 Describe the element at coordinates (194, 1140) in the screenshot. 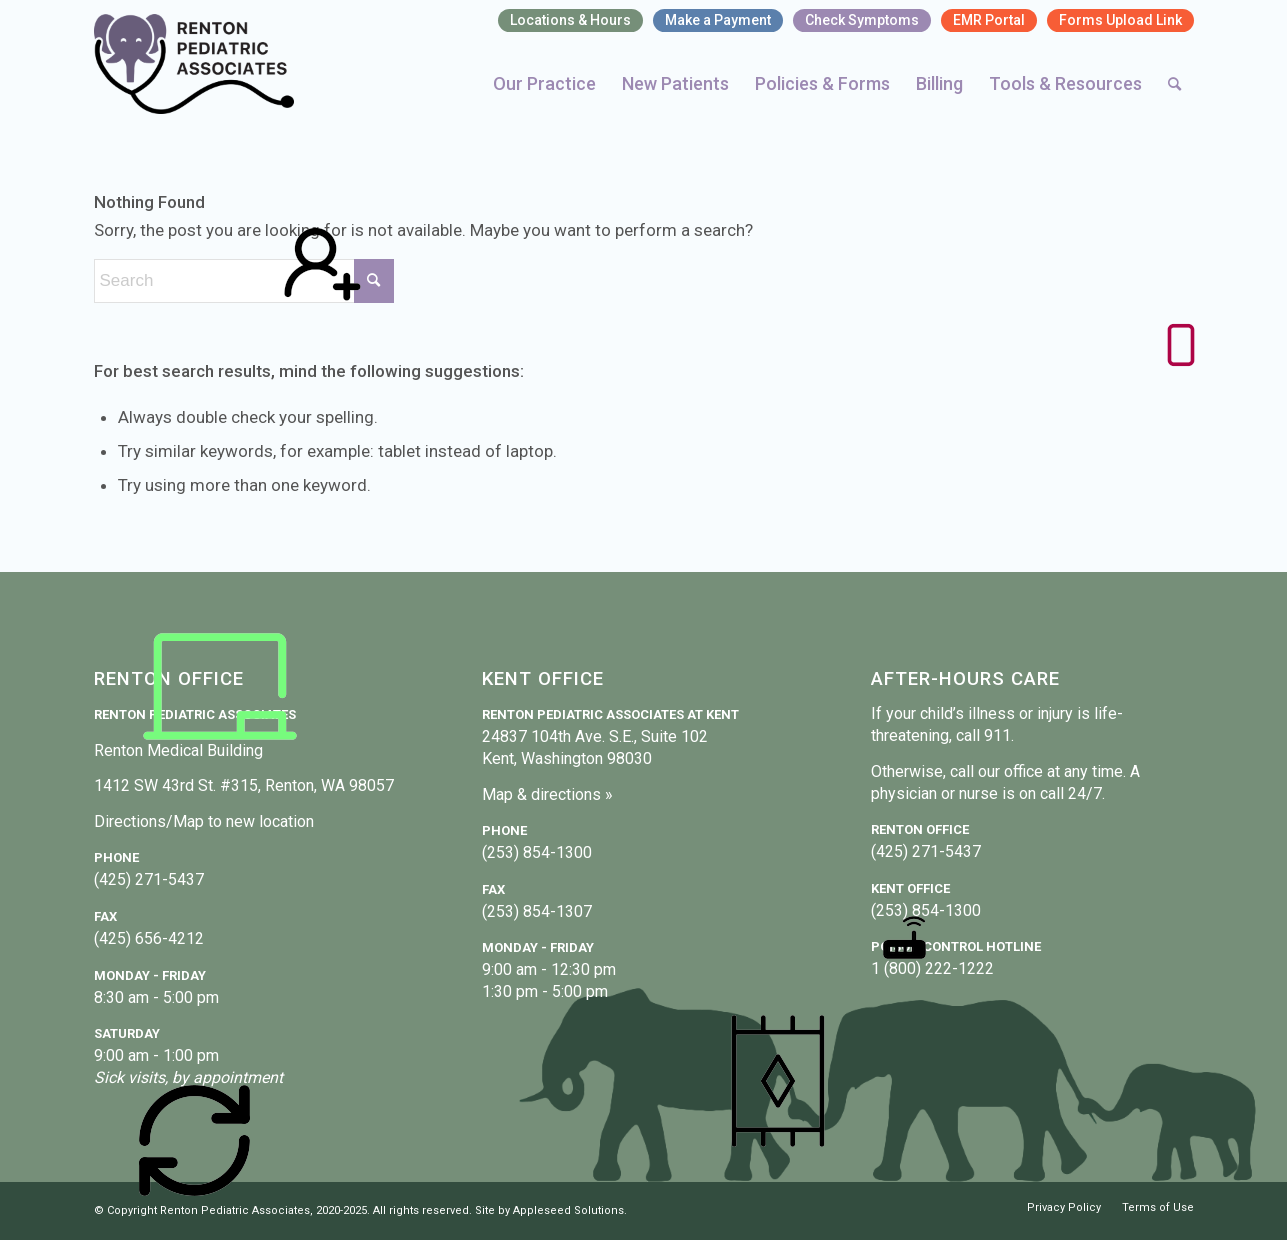

I see `refresh or reload content` at that location.